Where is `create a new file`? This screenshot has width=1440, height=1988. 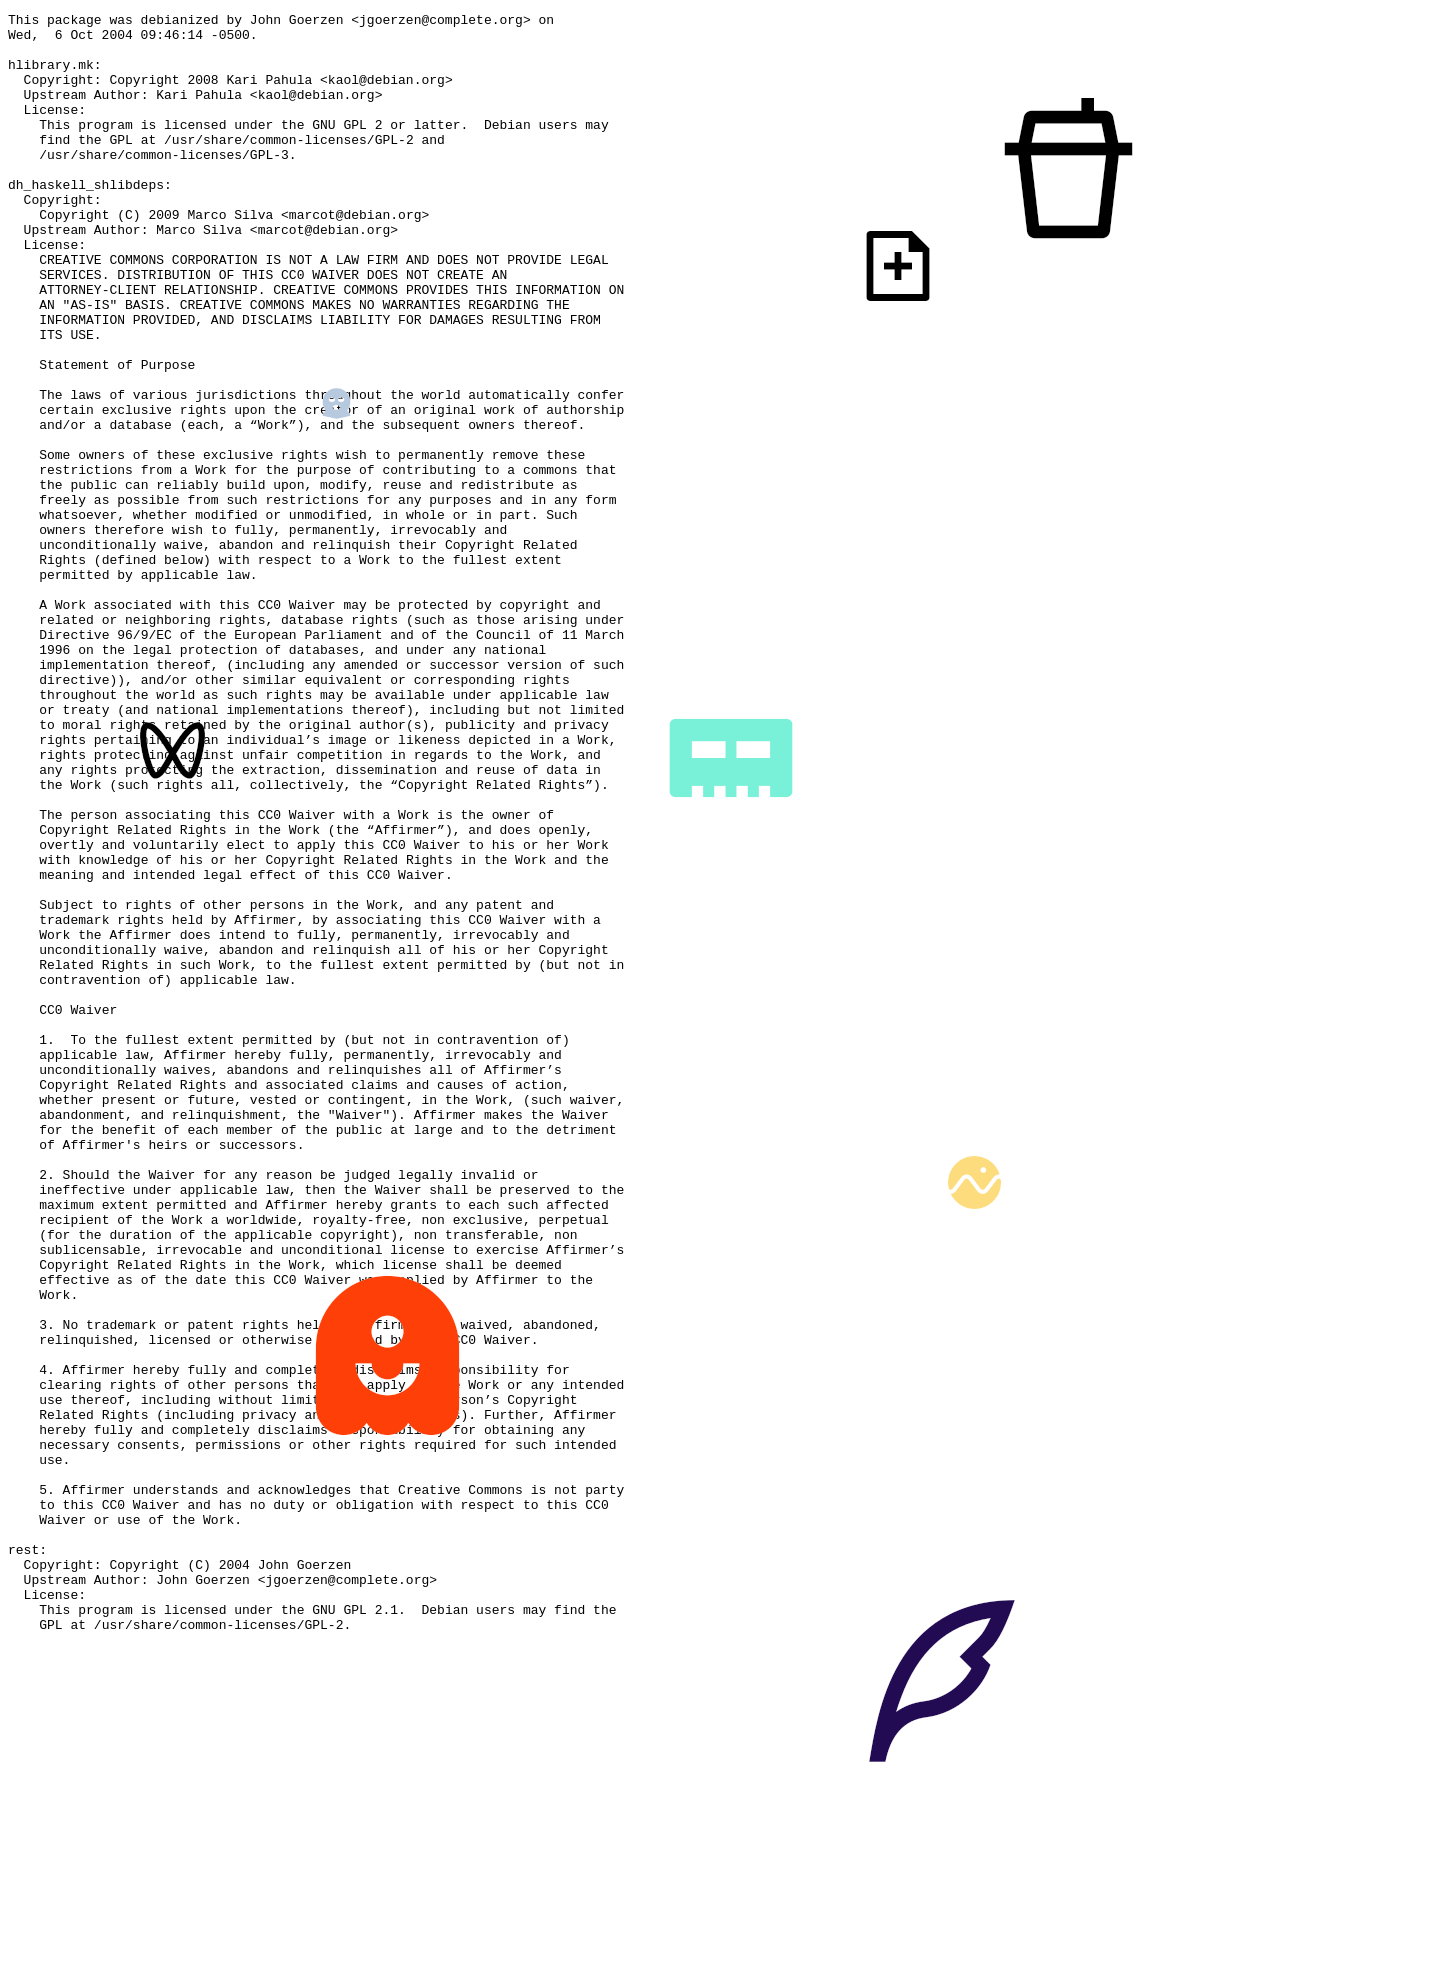
create a new file is located at coordinates (898, 266).